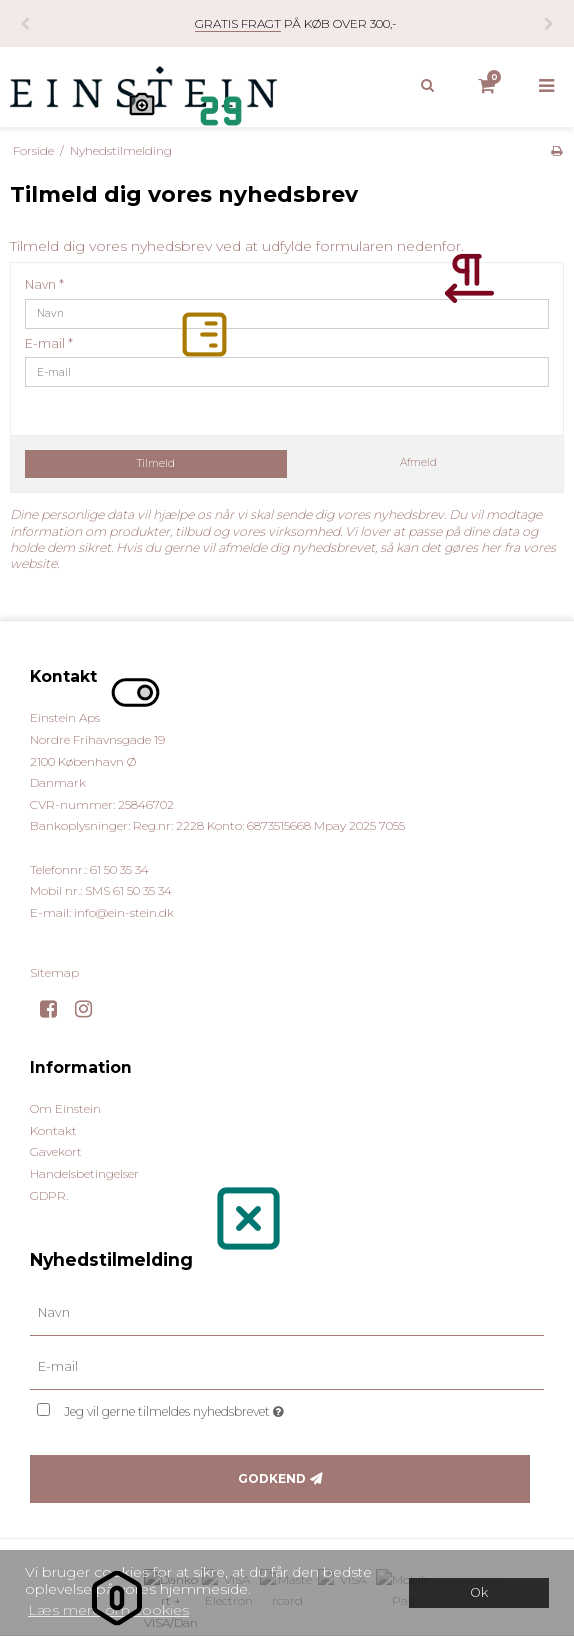 This screenshot has height=1636, width=574. Describe the element at coordinates (221, 111) in the screenshot. I see `indicates day 29 on a calendar or date picker` at that location.